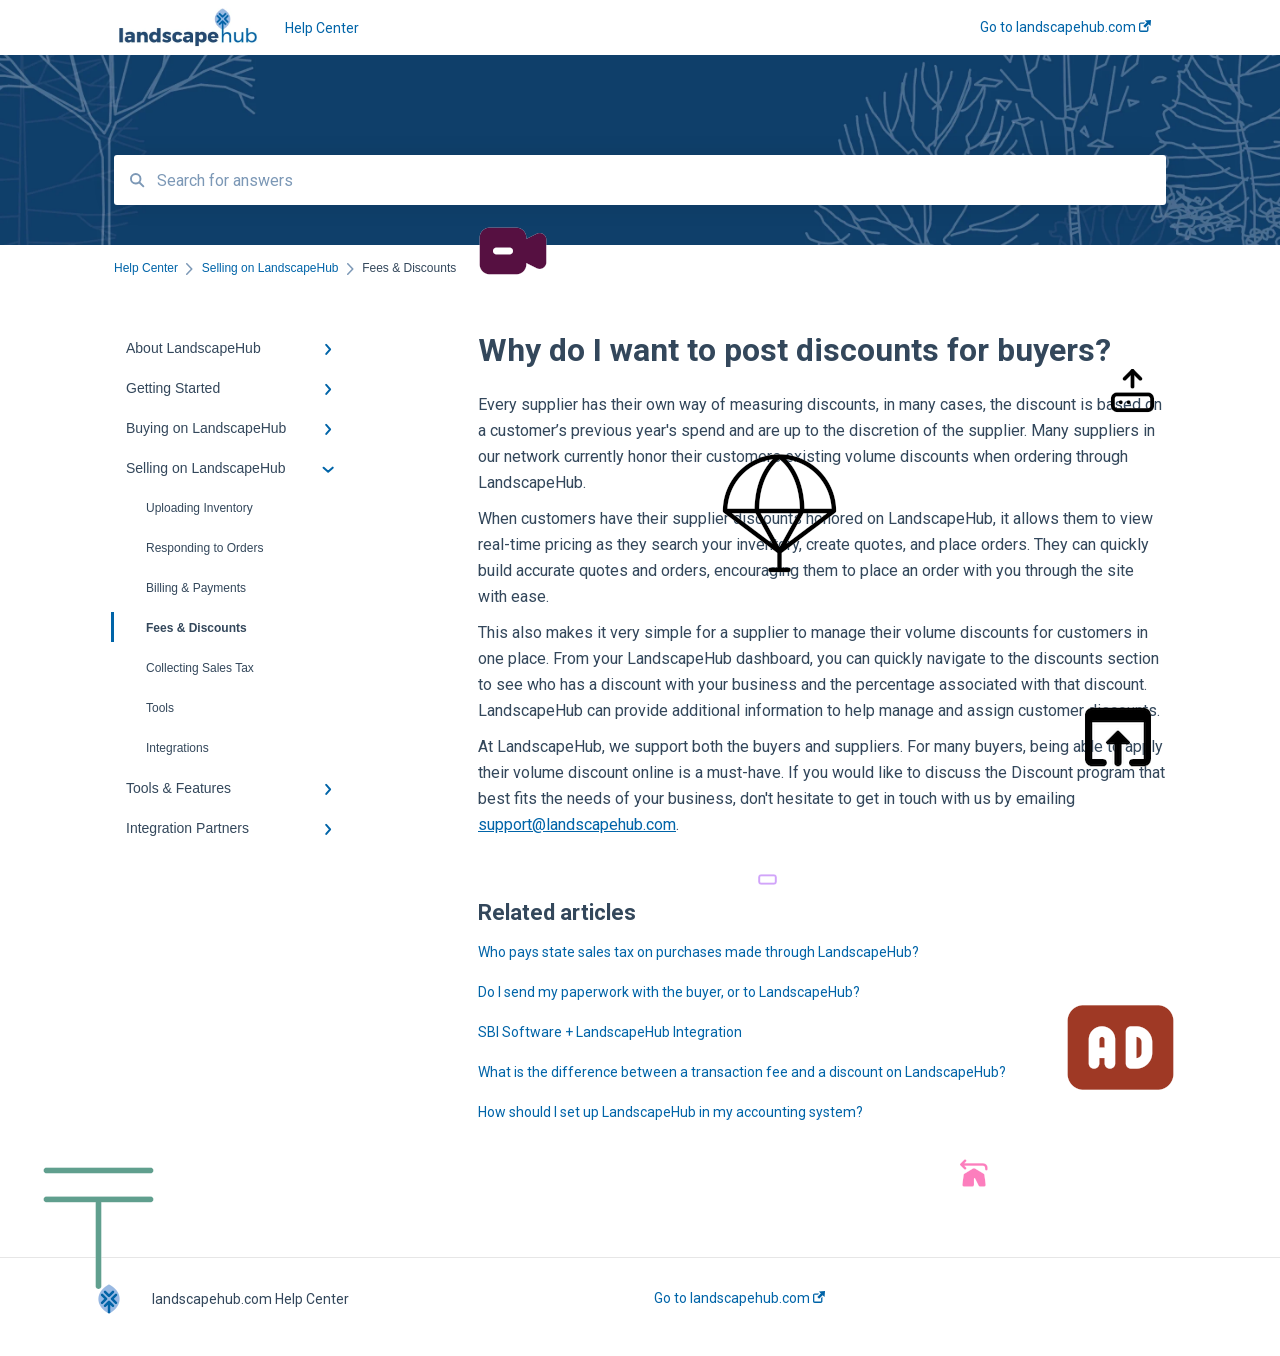 This screenshot has height=1356, width=1280. Describe the element at coordinates (974, 1173) in the screenshot. I see `return to campsite or base location` at that location.